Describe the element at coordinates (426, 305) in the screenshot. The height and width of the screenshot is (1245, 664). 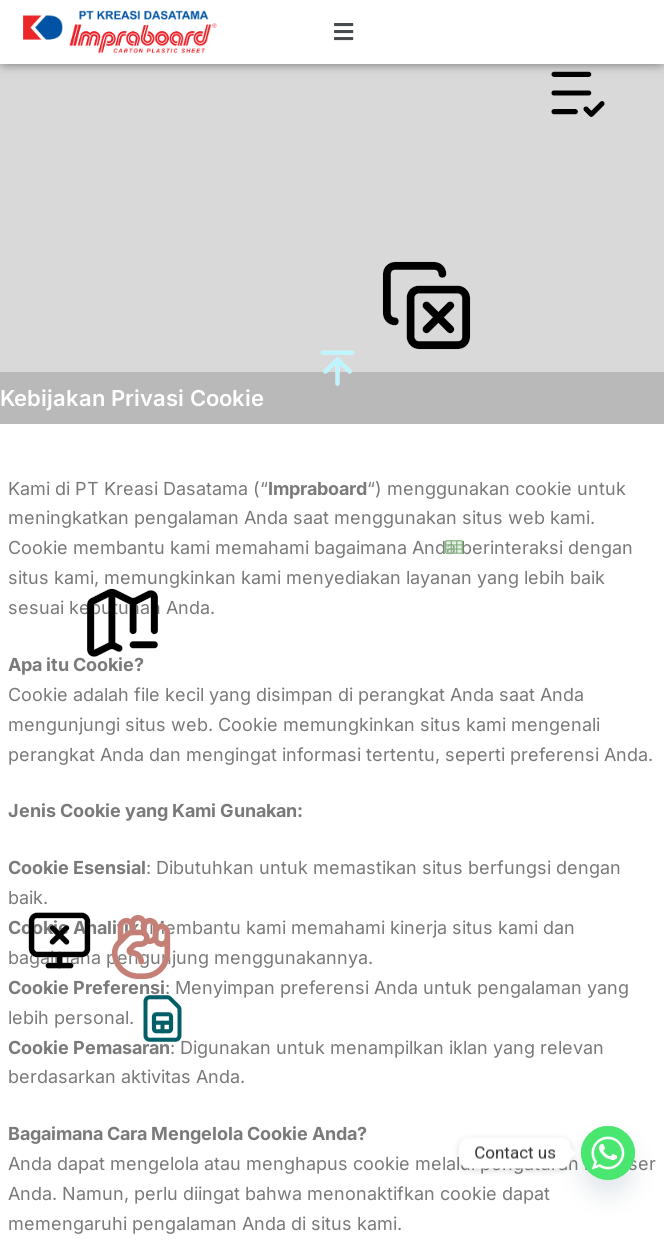
I see `cancel or clear clipboard content` at that location.